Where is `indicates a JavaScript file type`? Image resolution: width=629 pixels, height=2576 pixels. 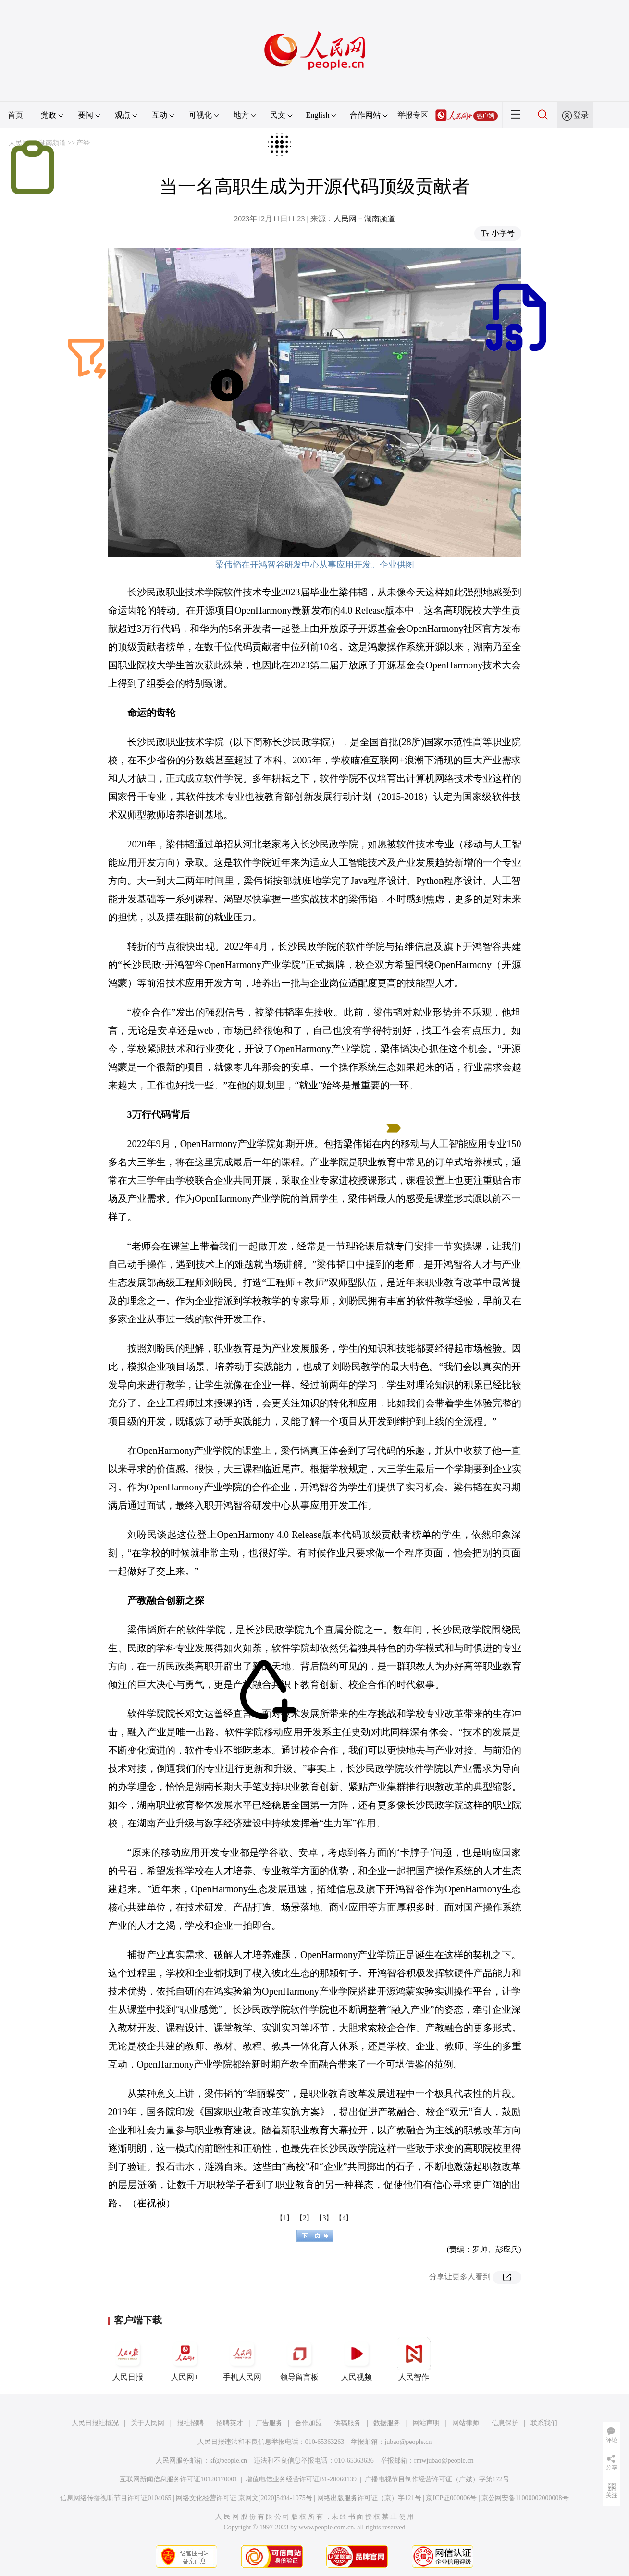 indicates a JavaScript file type is located at coordinates (519, 317).